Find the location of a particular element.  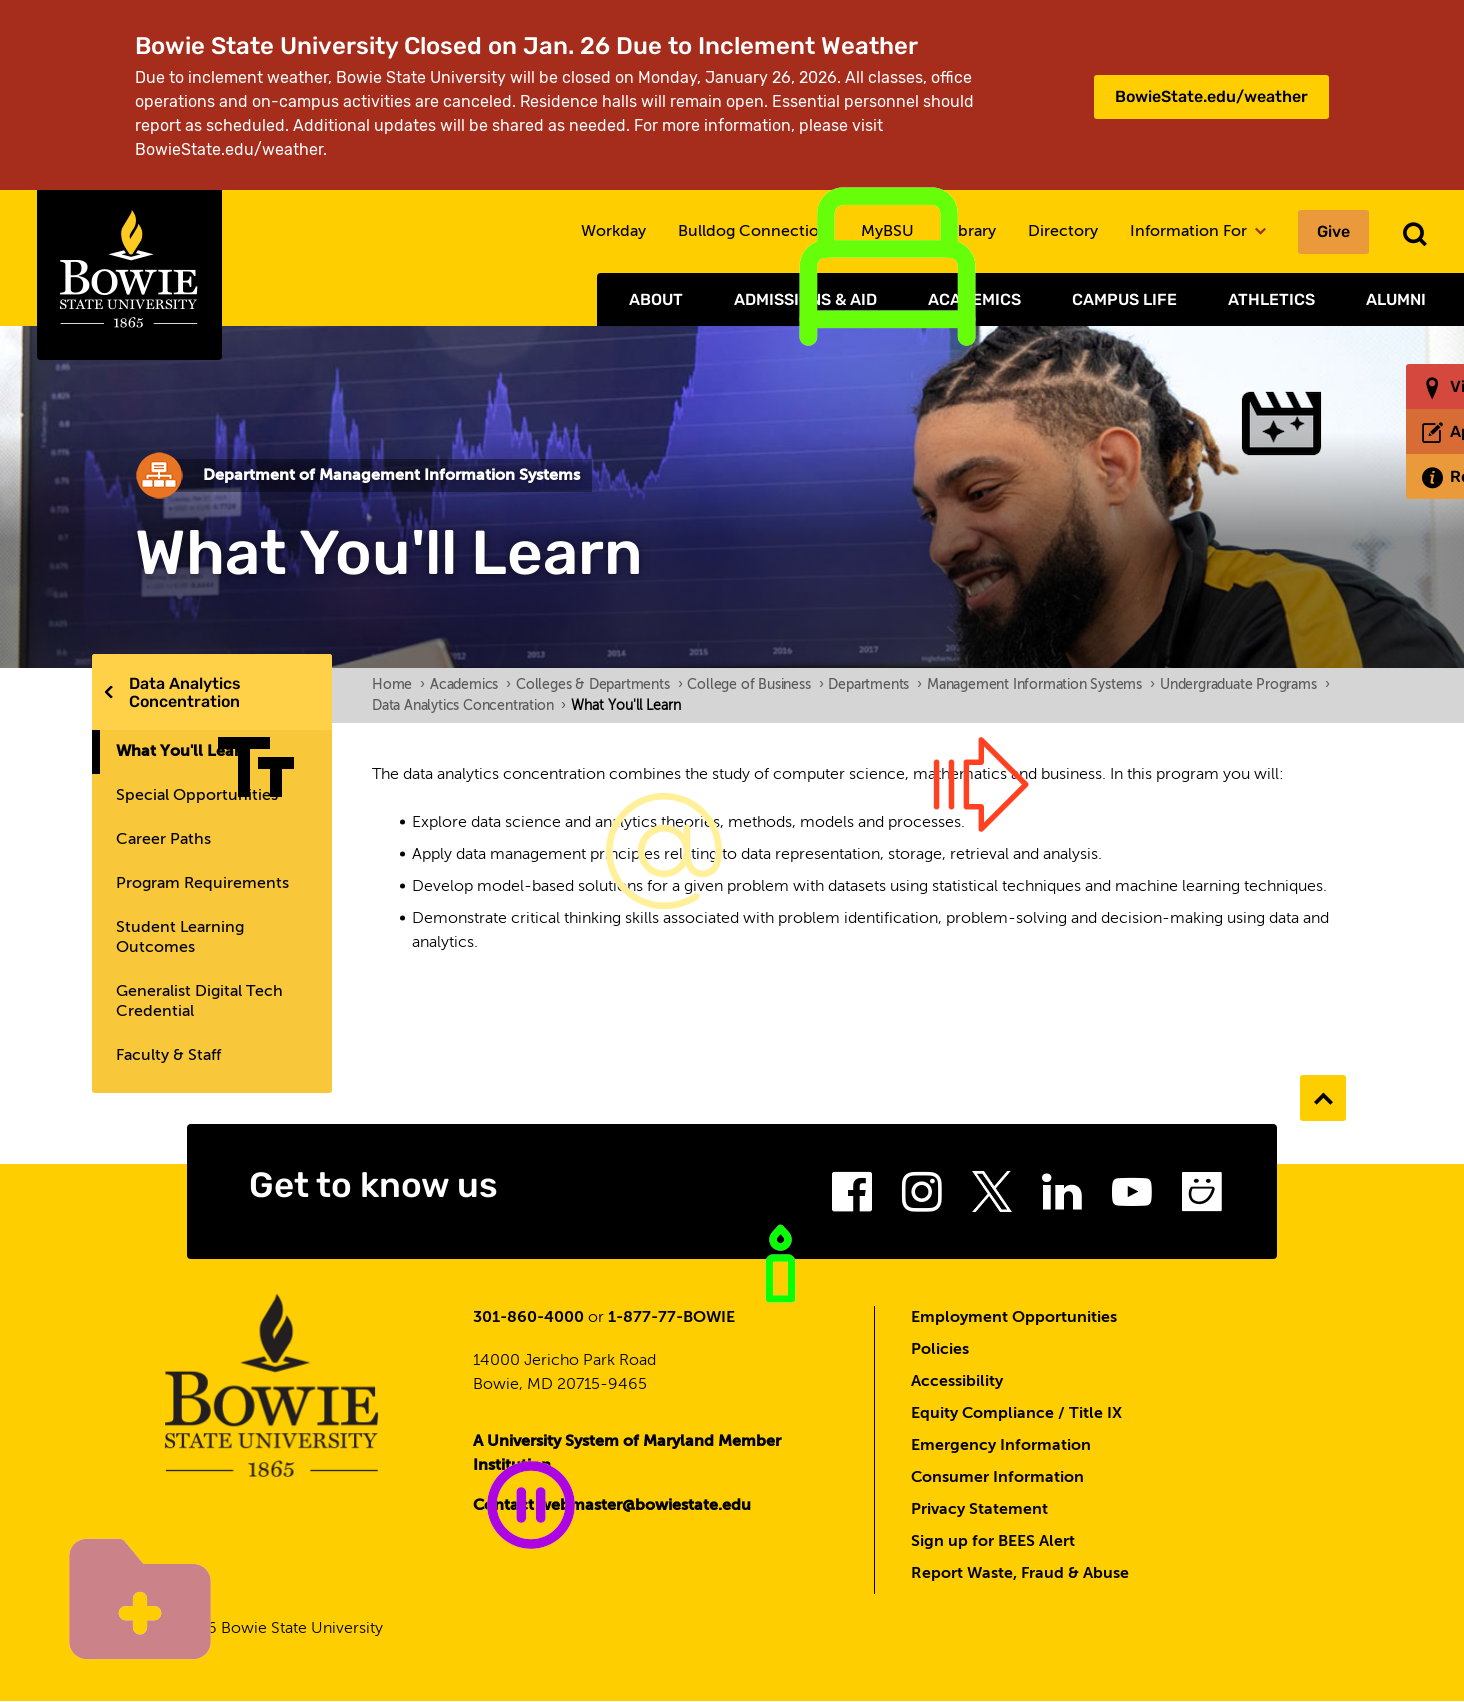

select single bed accommodation is located at coordinates (887, 266).